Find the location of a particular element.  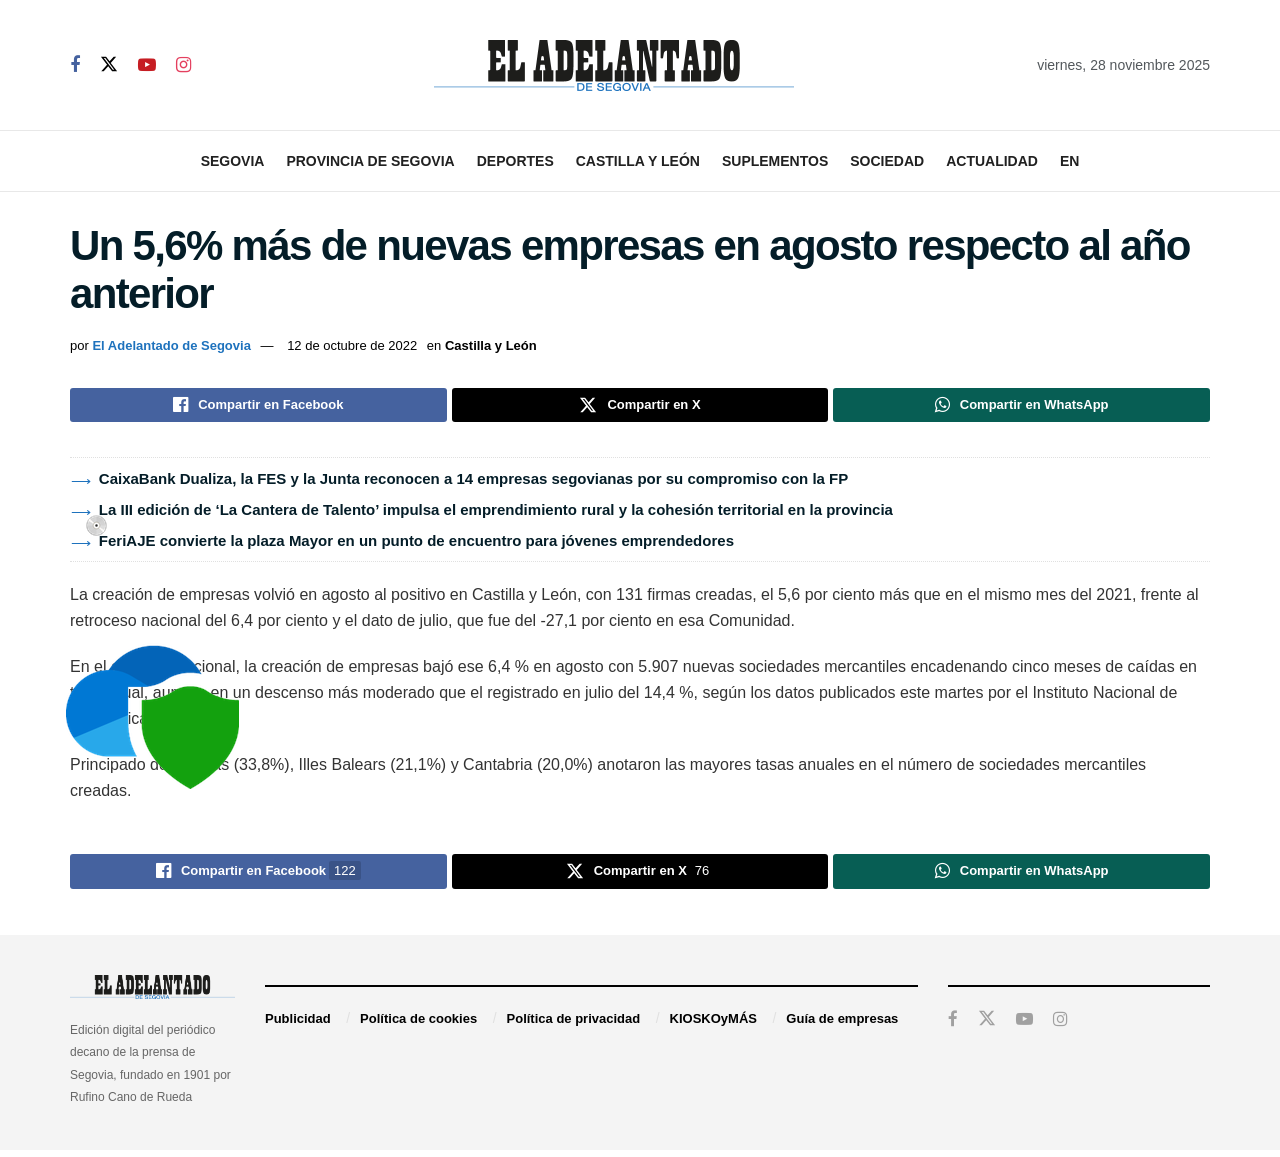

indicates a CD-R or recordable disc drive is located at coordinates (96, 525).